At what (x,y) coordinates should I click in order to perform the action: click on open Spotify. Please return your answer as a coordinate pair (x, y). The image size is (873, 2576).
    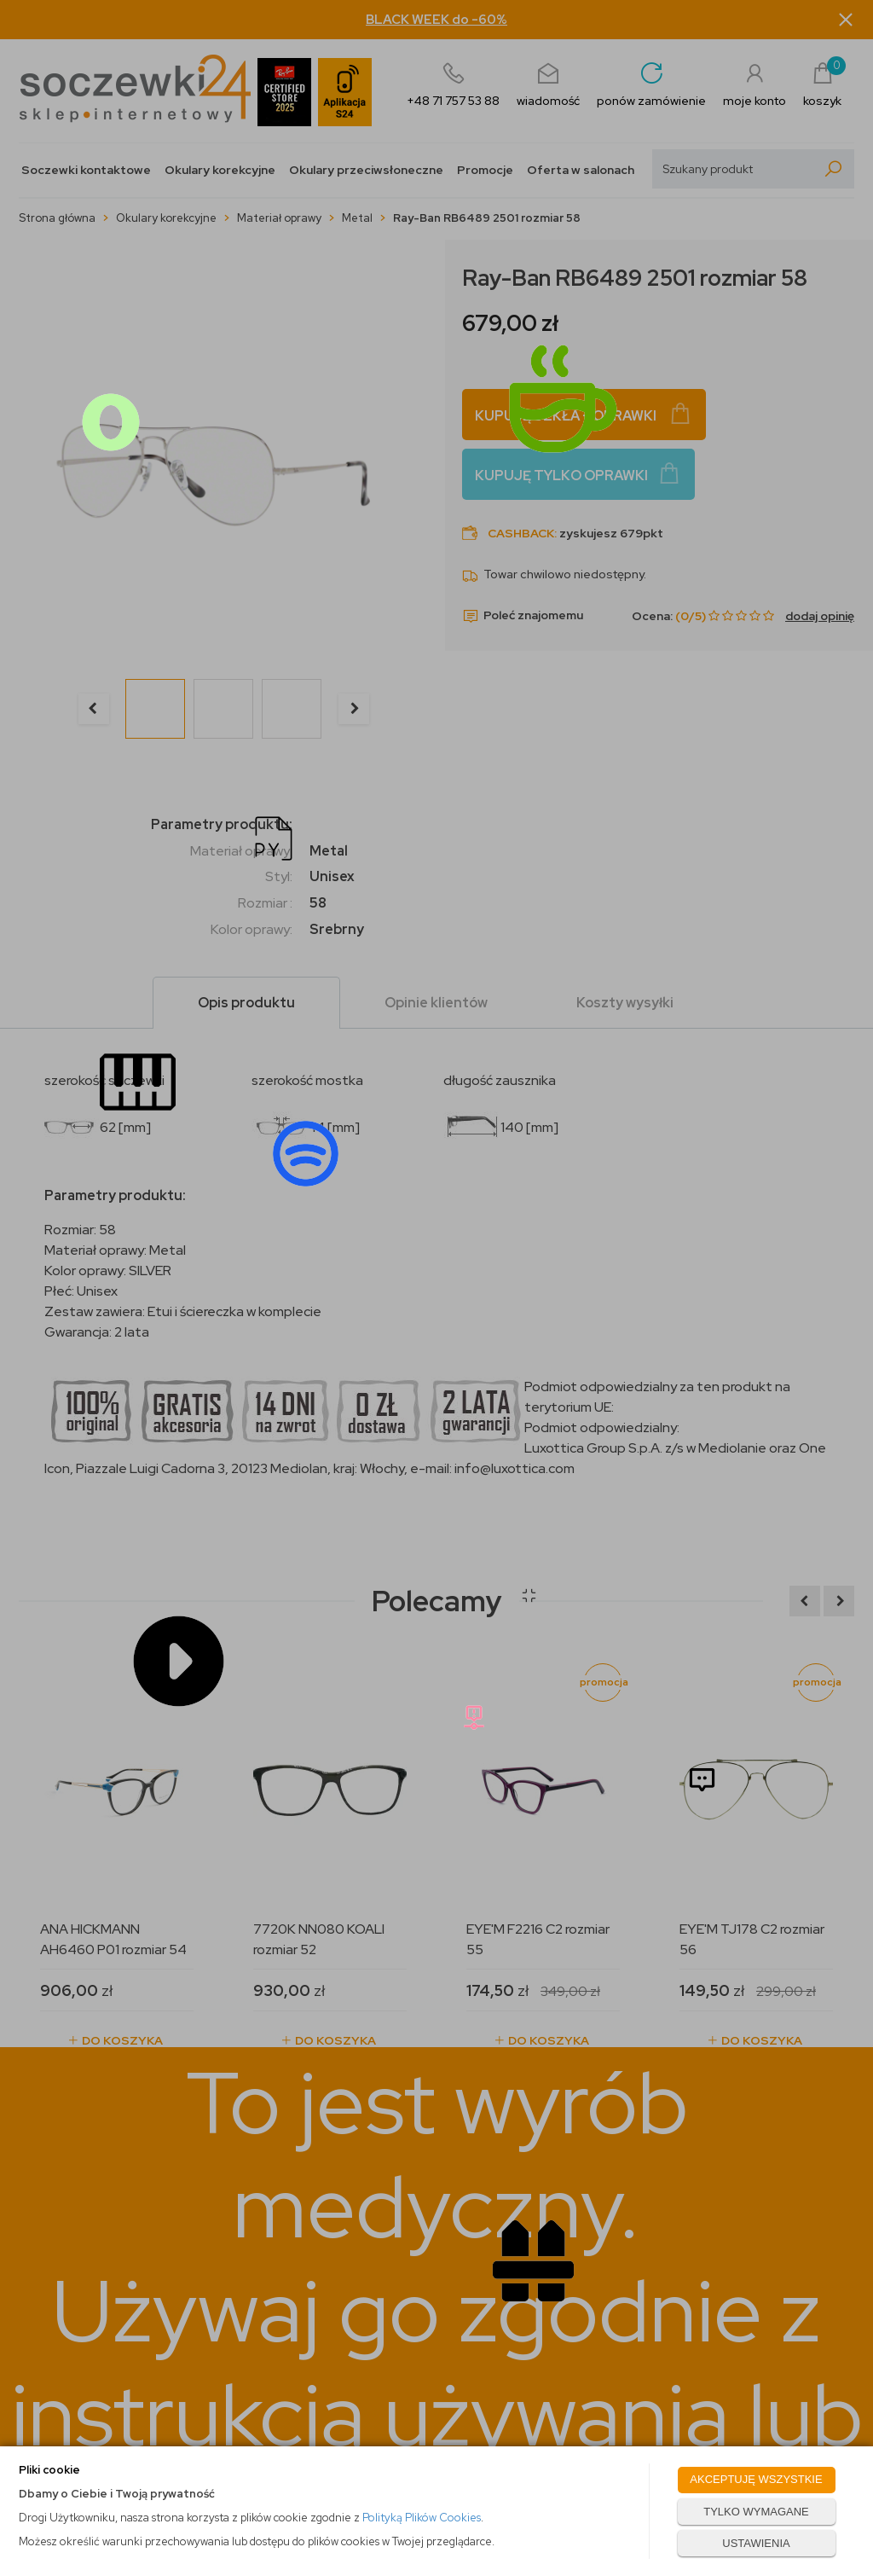
    Looking at the image, I should click on (305, 1153).